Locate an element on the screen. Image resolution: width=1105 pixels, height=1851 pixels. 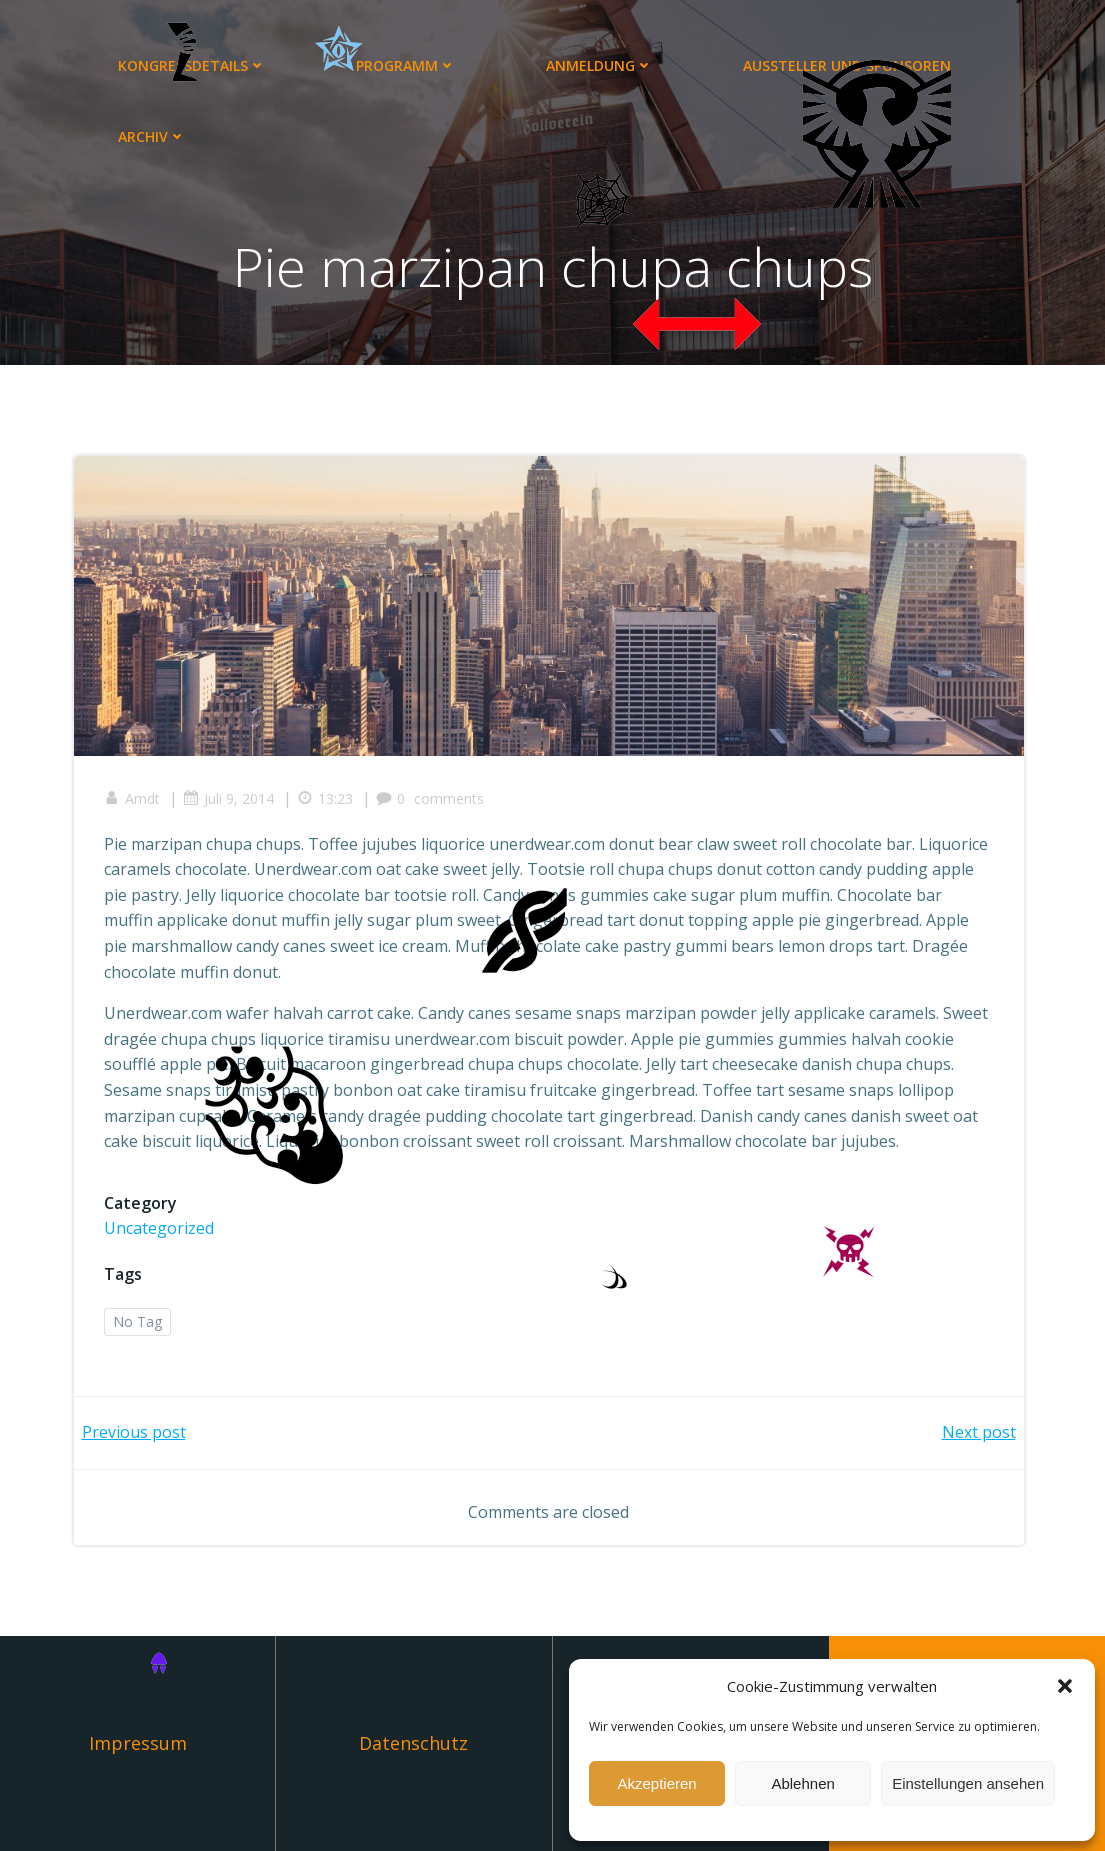
indicates a cursed or corrupted item status is located at coordinates (338, 49).